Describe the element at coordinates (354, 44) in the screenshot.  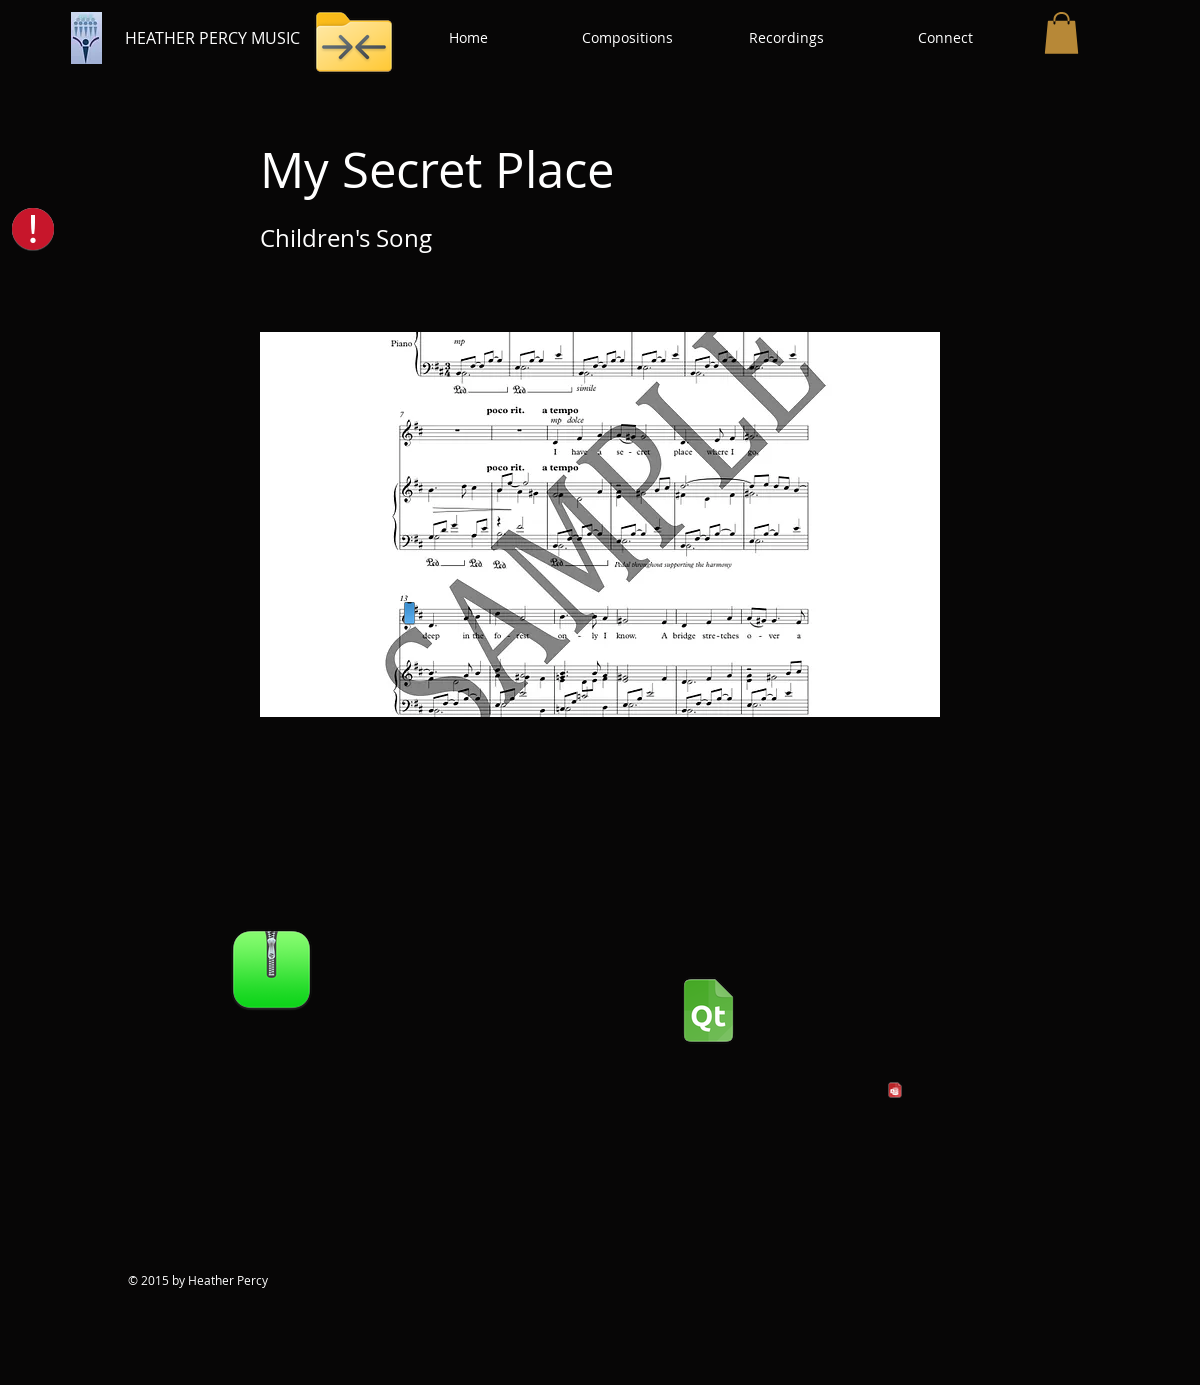
I see `compress folder contents to save space` at that location.